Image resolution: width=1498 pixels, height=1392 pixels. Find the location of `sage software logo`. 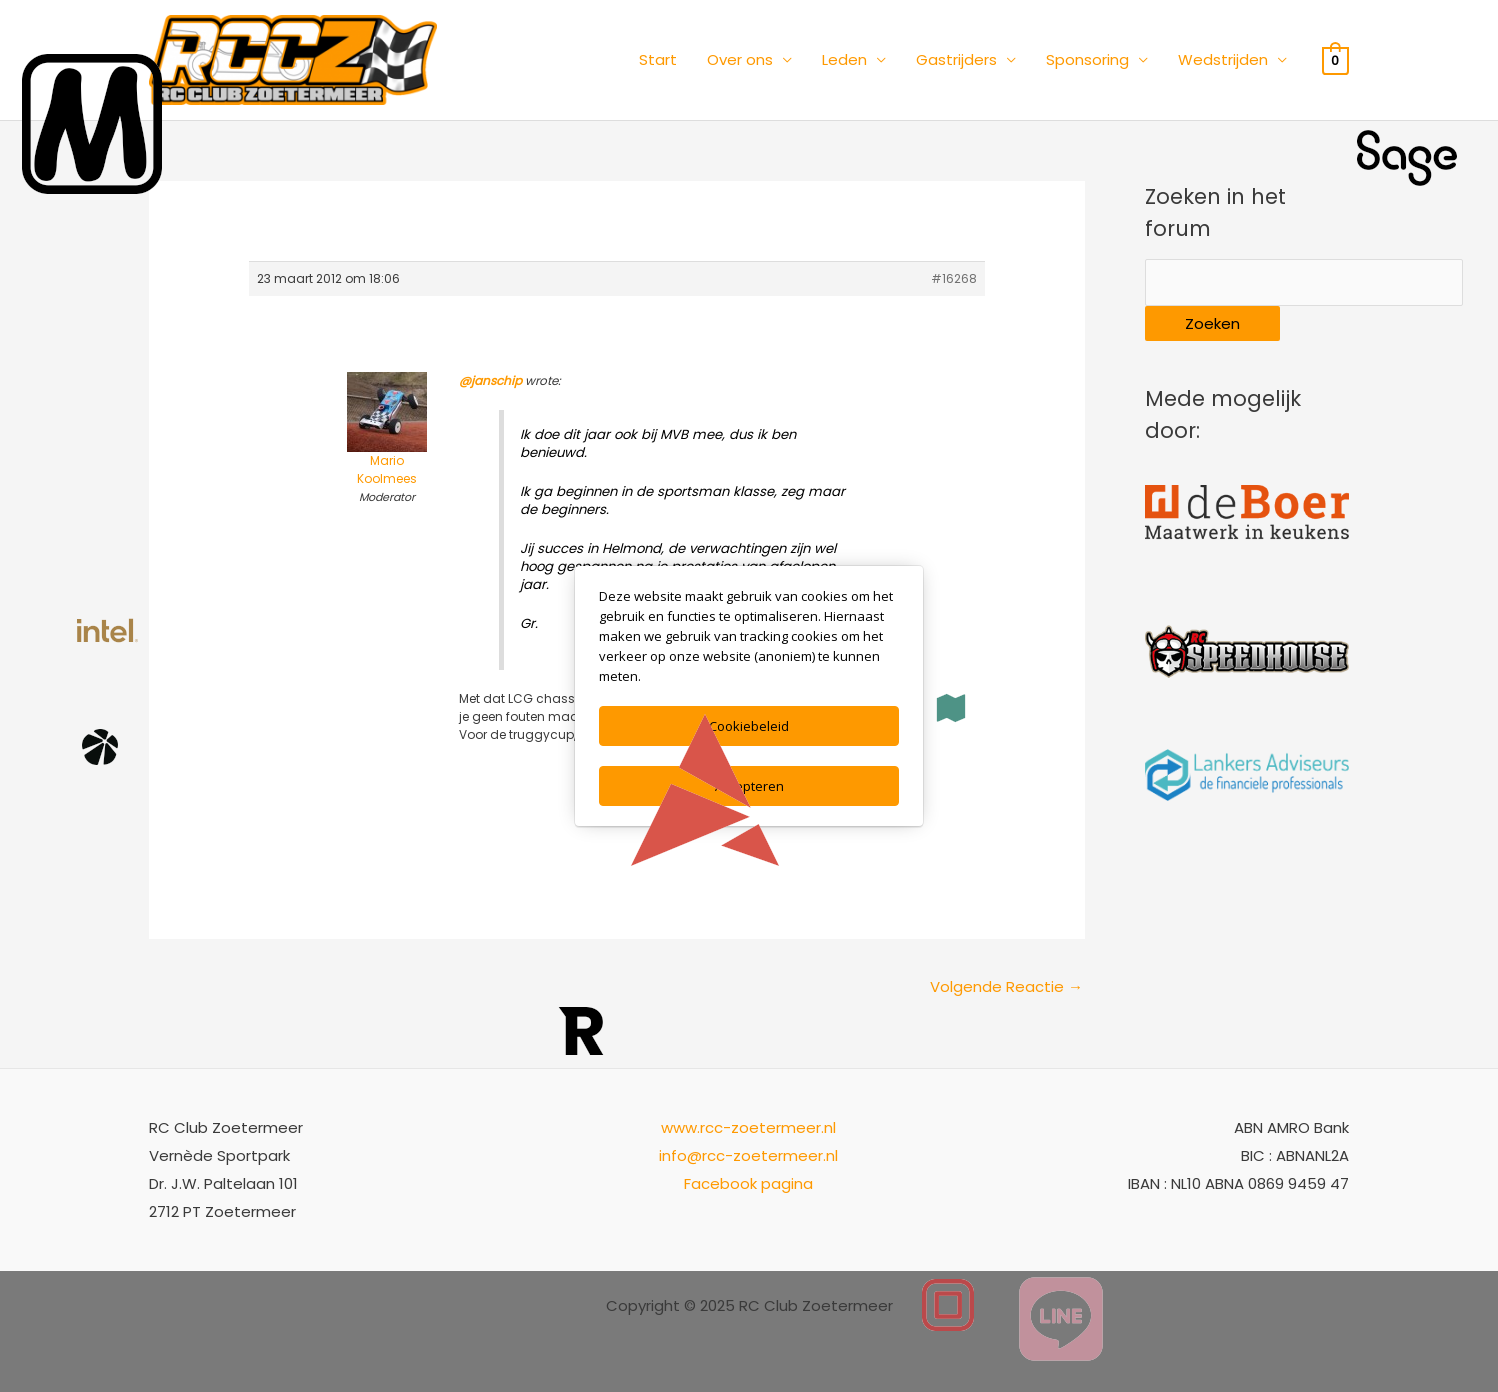

sage software logo is located at coordinates (1407, 158).